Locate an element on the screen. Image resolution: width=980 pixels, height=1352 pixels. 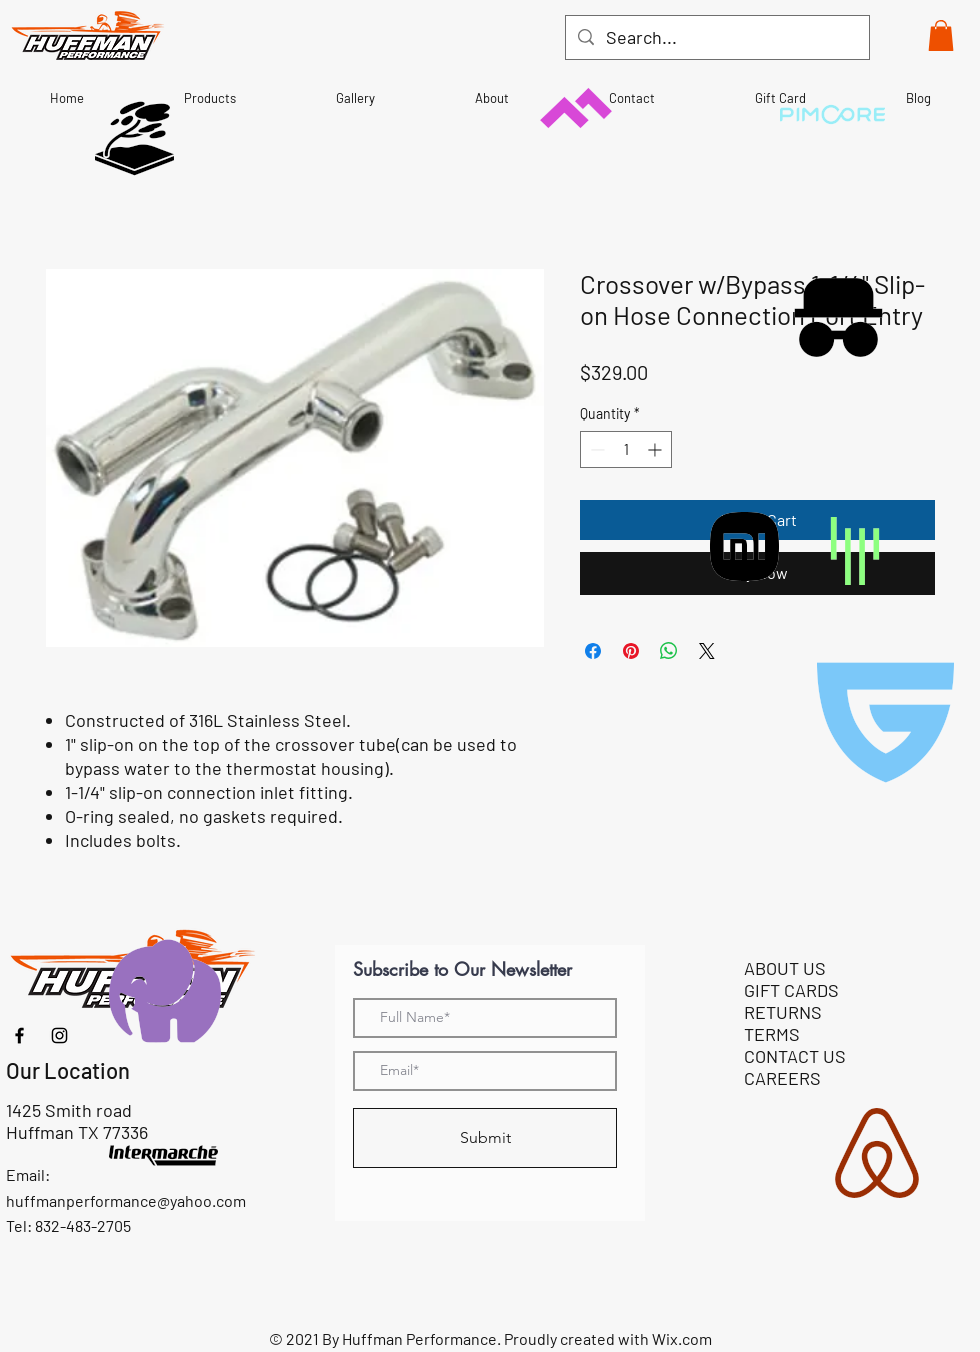
open gitter chat application is located at coordinates (855, 551).